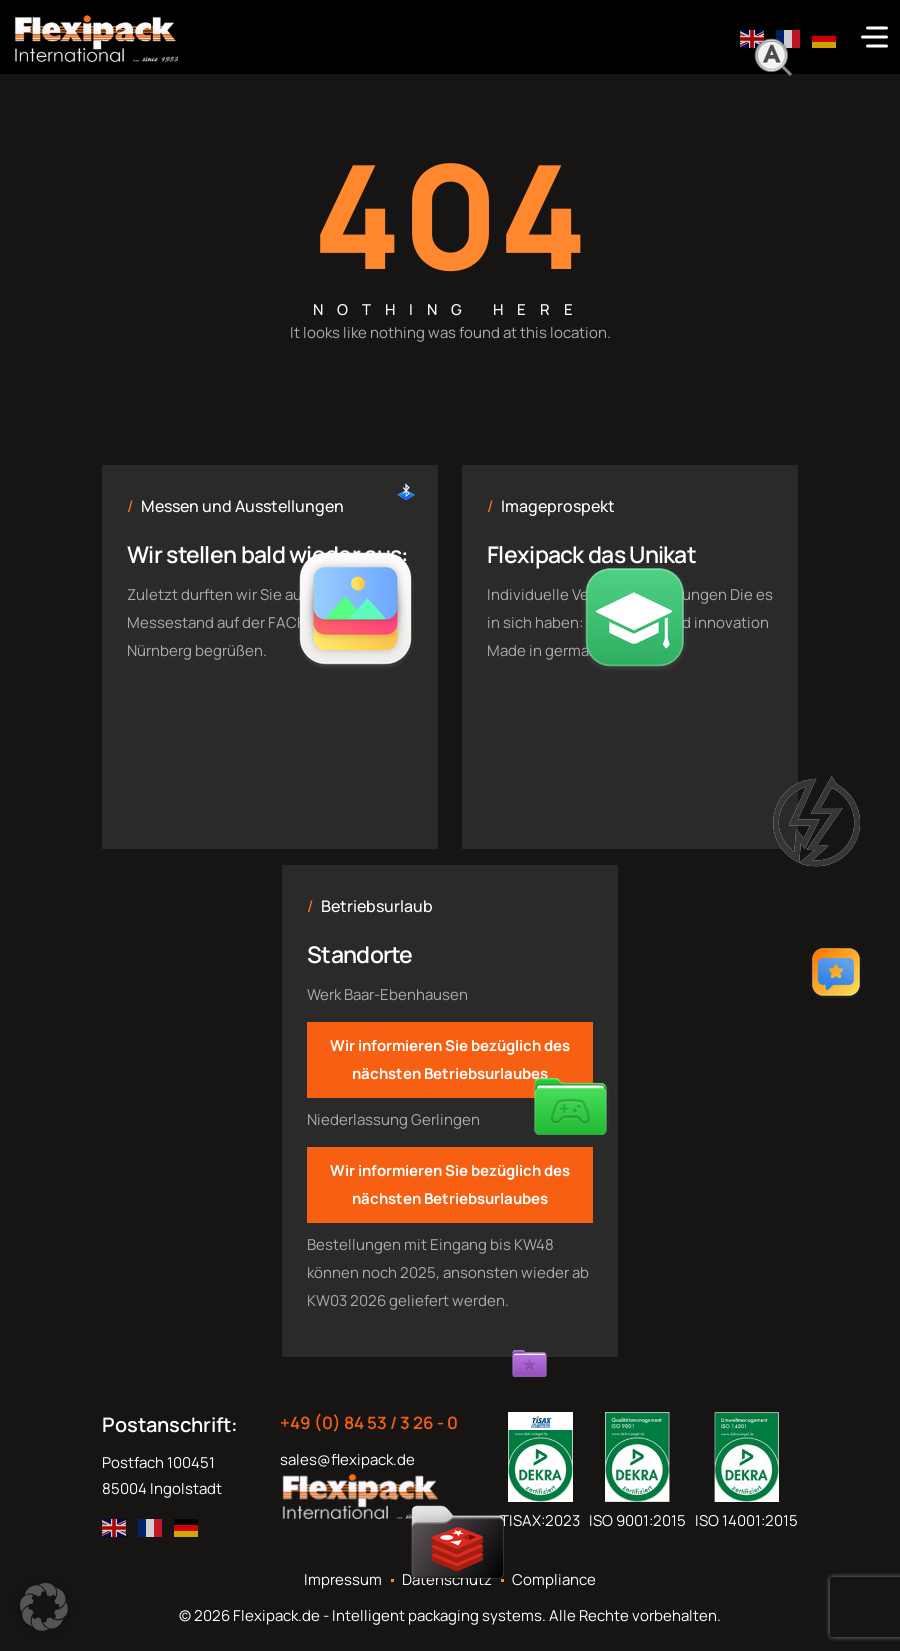  What do you see at coordinates (635, 618) in the screenshot?
I see `access education app settings` at bounding box center [635, 618].